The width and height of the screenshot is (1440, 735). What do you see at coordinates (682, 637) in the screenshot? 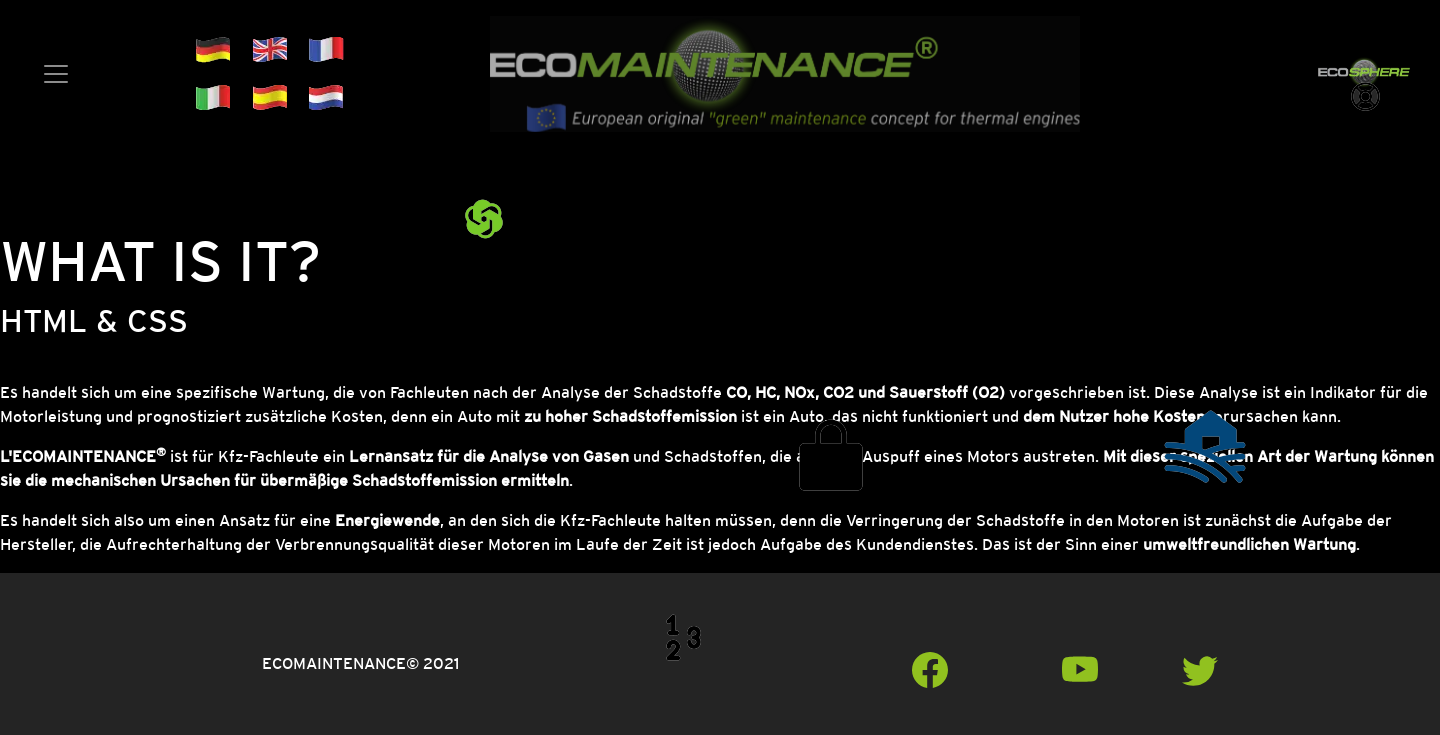
I see `access numbered list formatting` at bounding box center [682, 637].